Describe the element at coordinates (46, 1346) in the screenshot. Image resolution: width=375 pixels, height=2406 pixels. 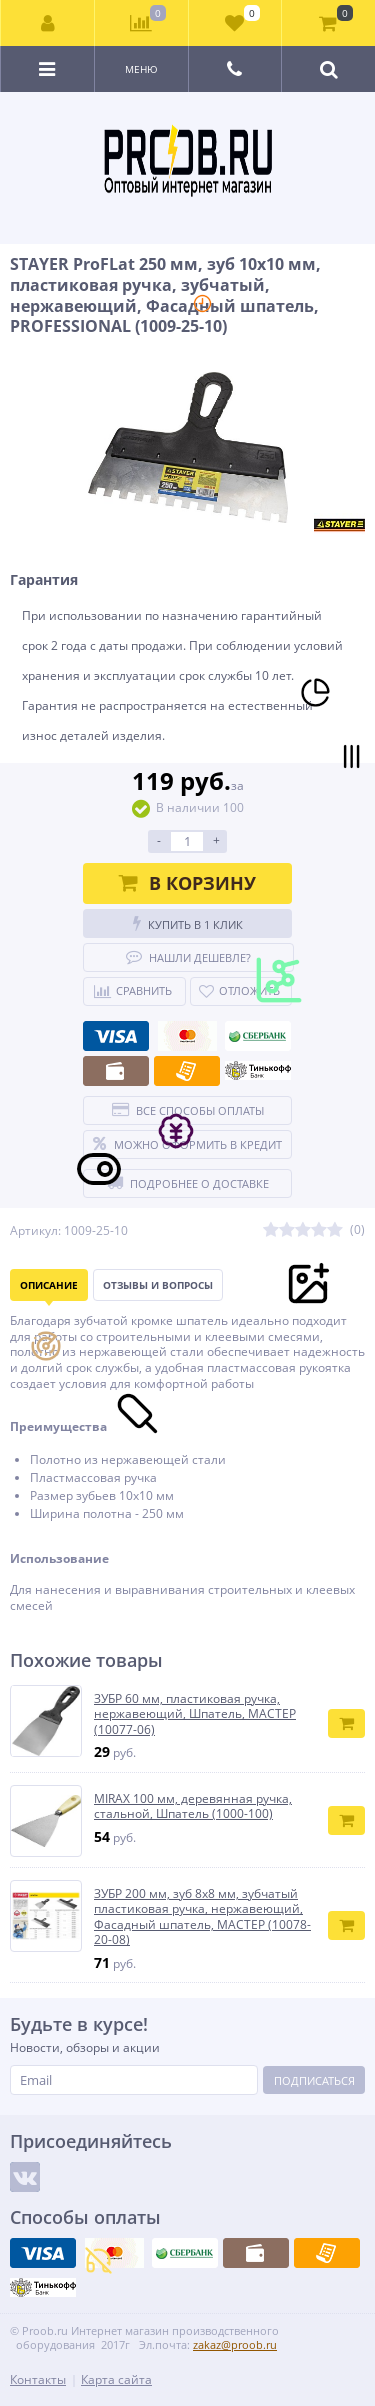
I see `scan for nearby devices or signals` at that location.